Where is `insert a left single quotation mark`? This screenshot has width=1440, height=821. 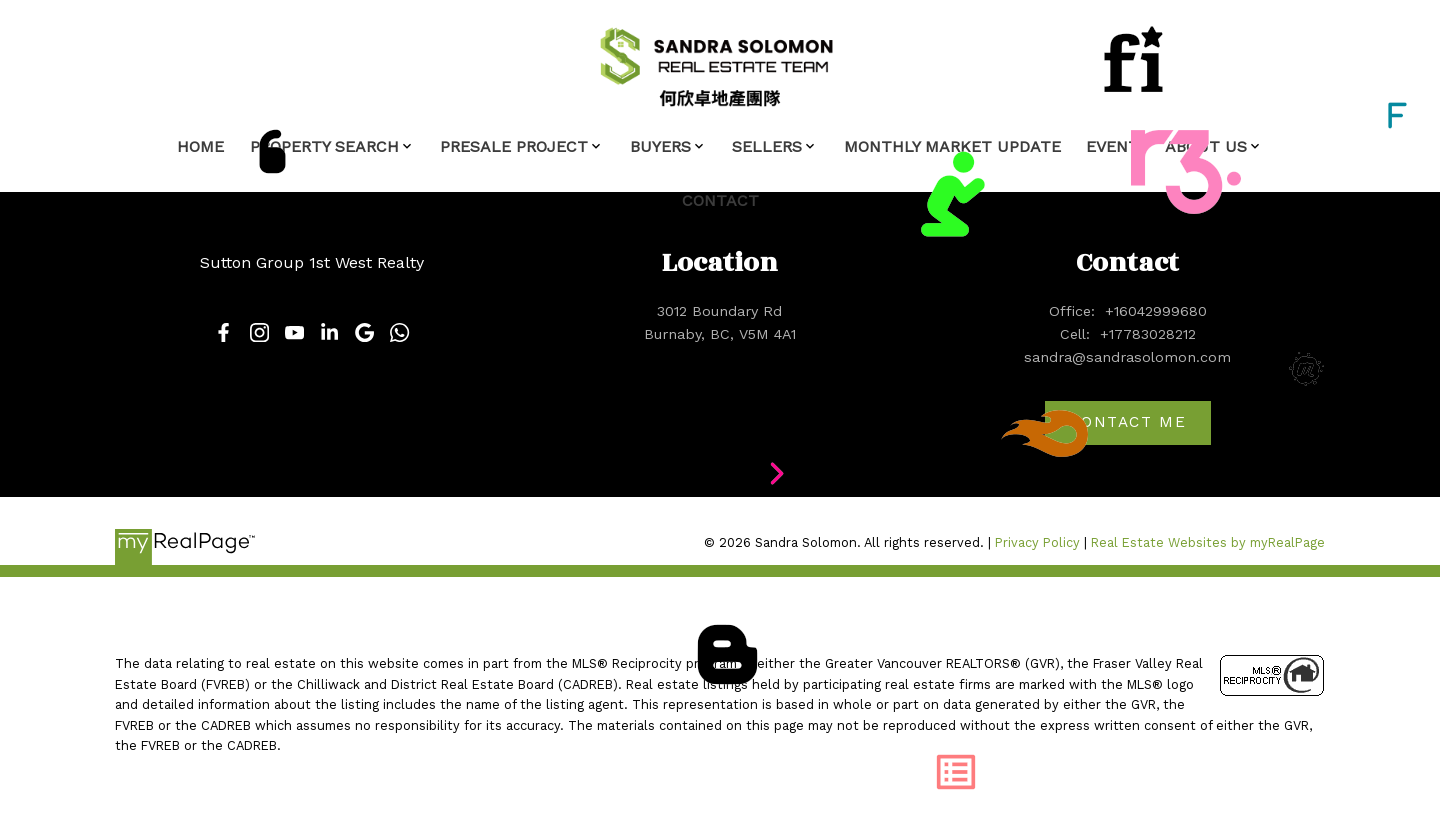 insert a left single quotation mark is located at coordinates (272, 151).